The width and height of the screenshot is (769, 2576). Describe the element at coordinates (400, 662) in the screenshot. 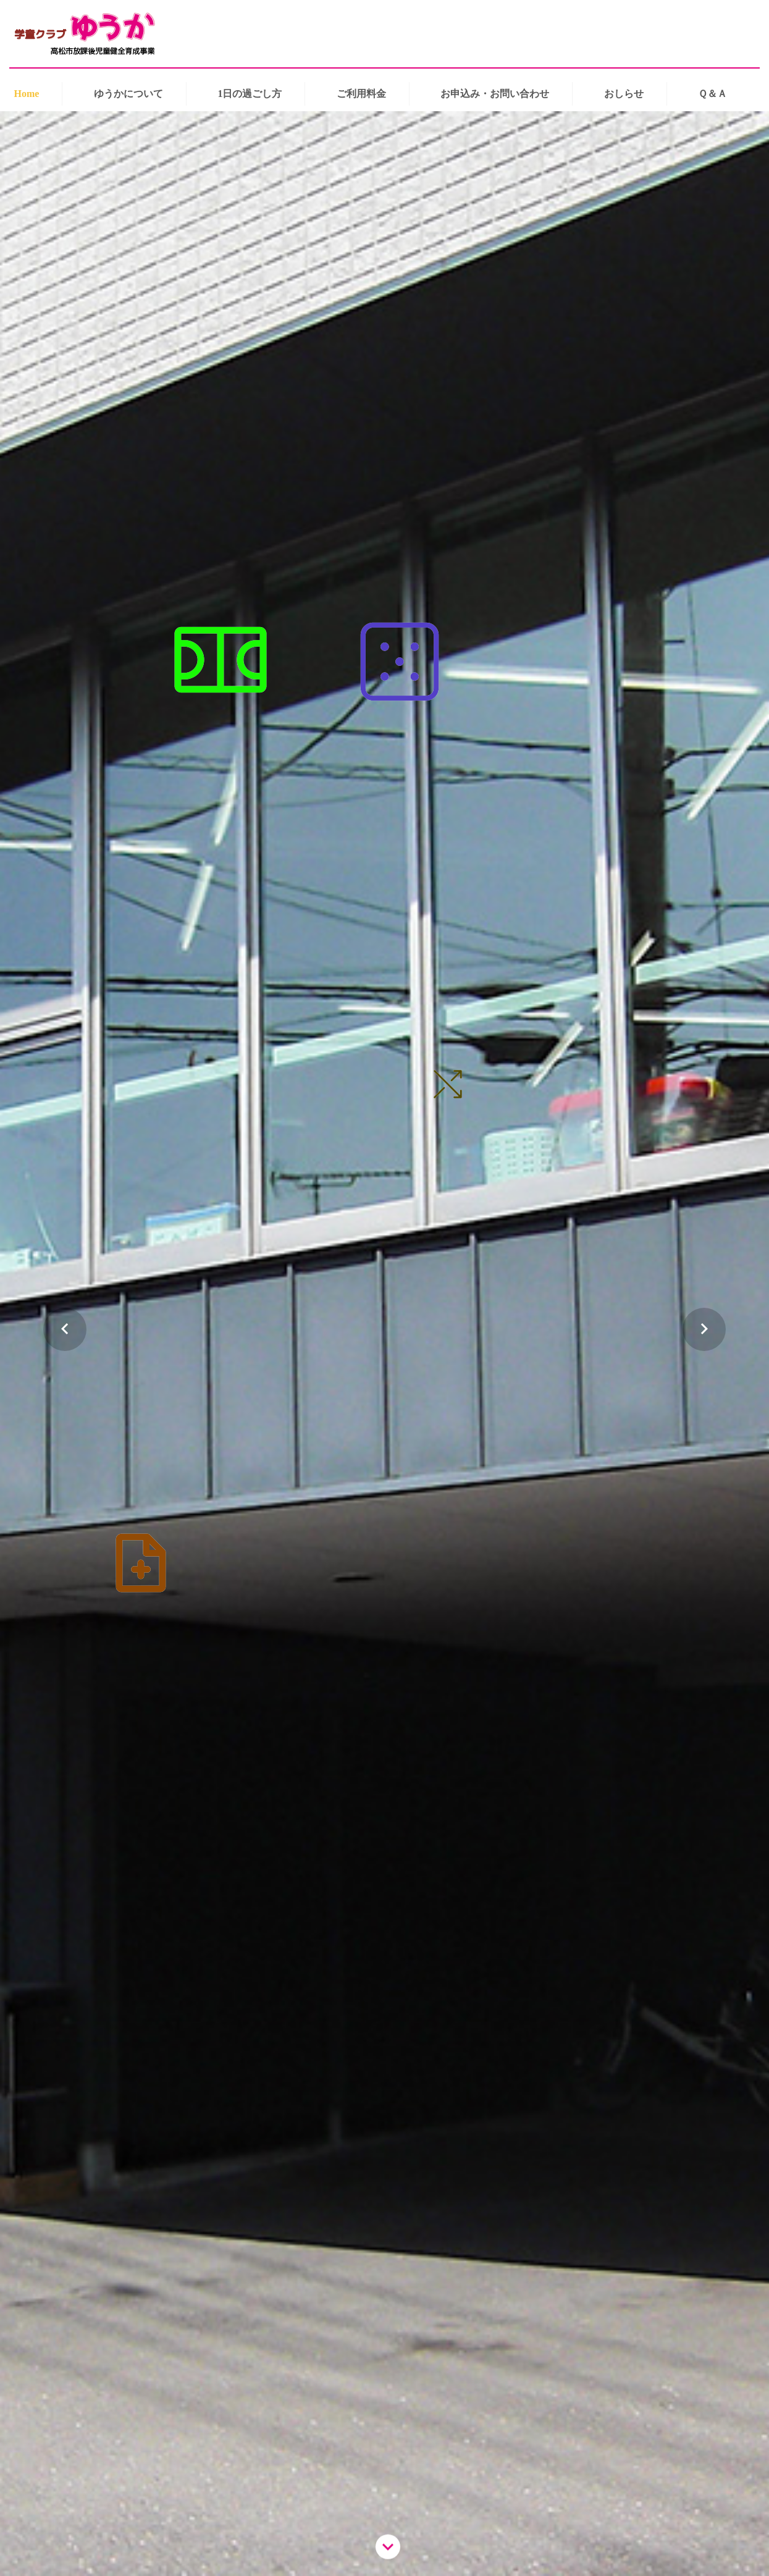

I see `dice showing a roll of five` at that location.